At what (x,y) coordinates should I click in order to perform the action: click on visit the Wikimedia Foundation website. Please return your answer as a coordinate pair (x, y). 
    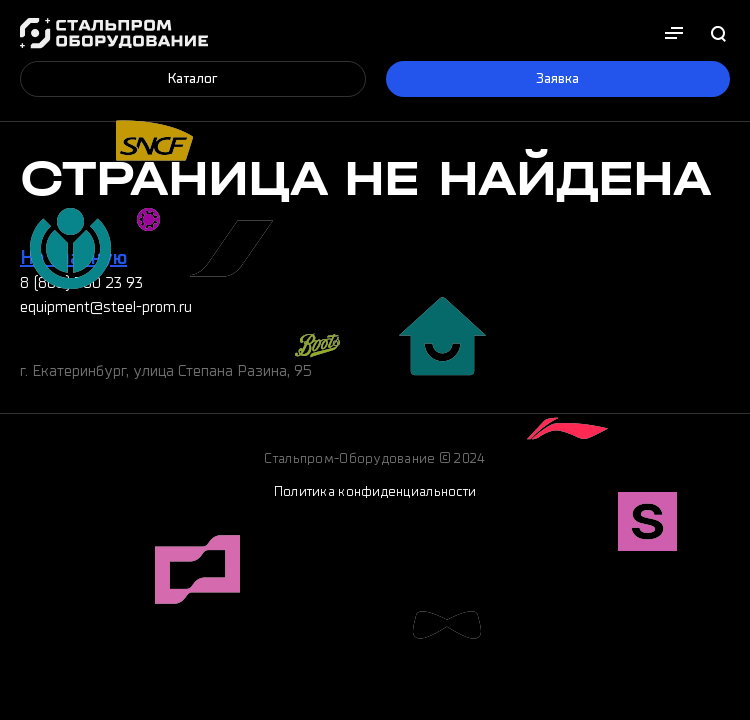
    Looking at the image, I should click on (70, 248).